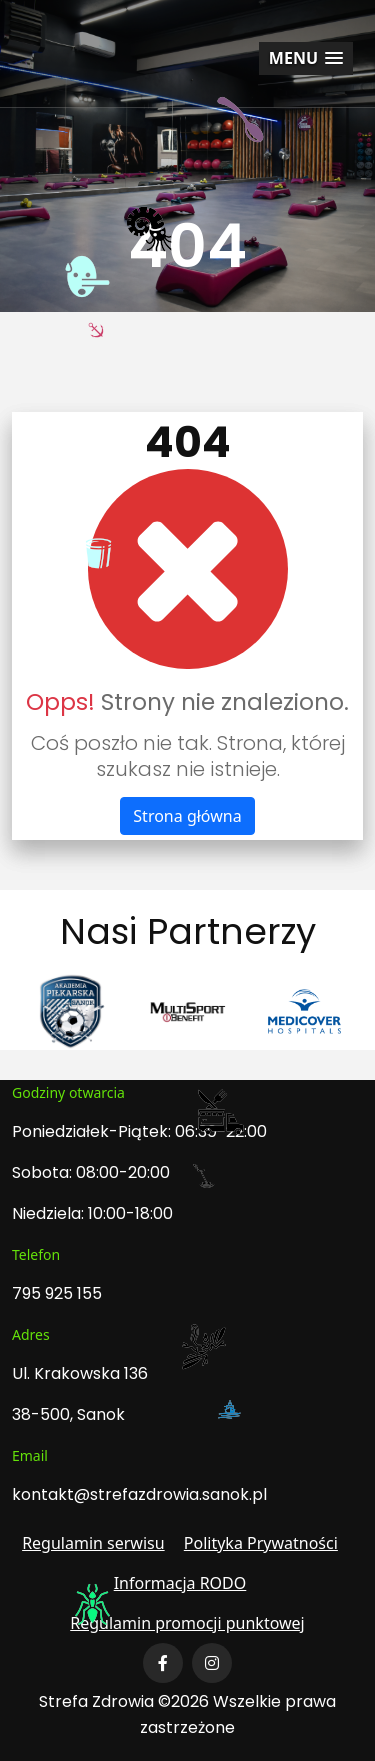 The width and height of the screenshot is (375, 1761). Describe the element at coordinates (240, 119) in the screenshot. I see `select utensil or cutlery option` at that location.